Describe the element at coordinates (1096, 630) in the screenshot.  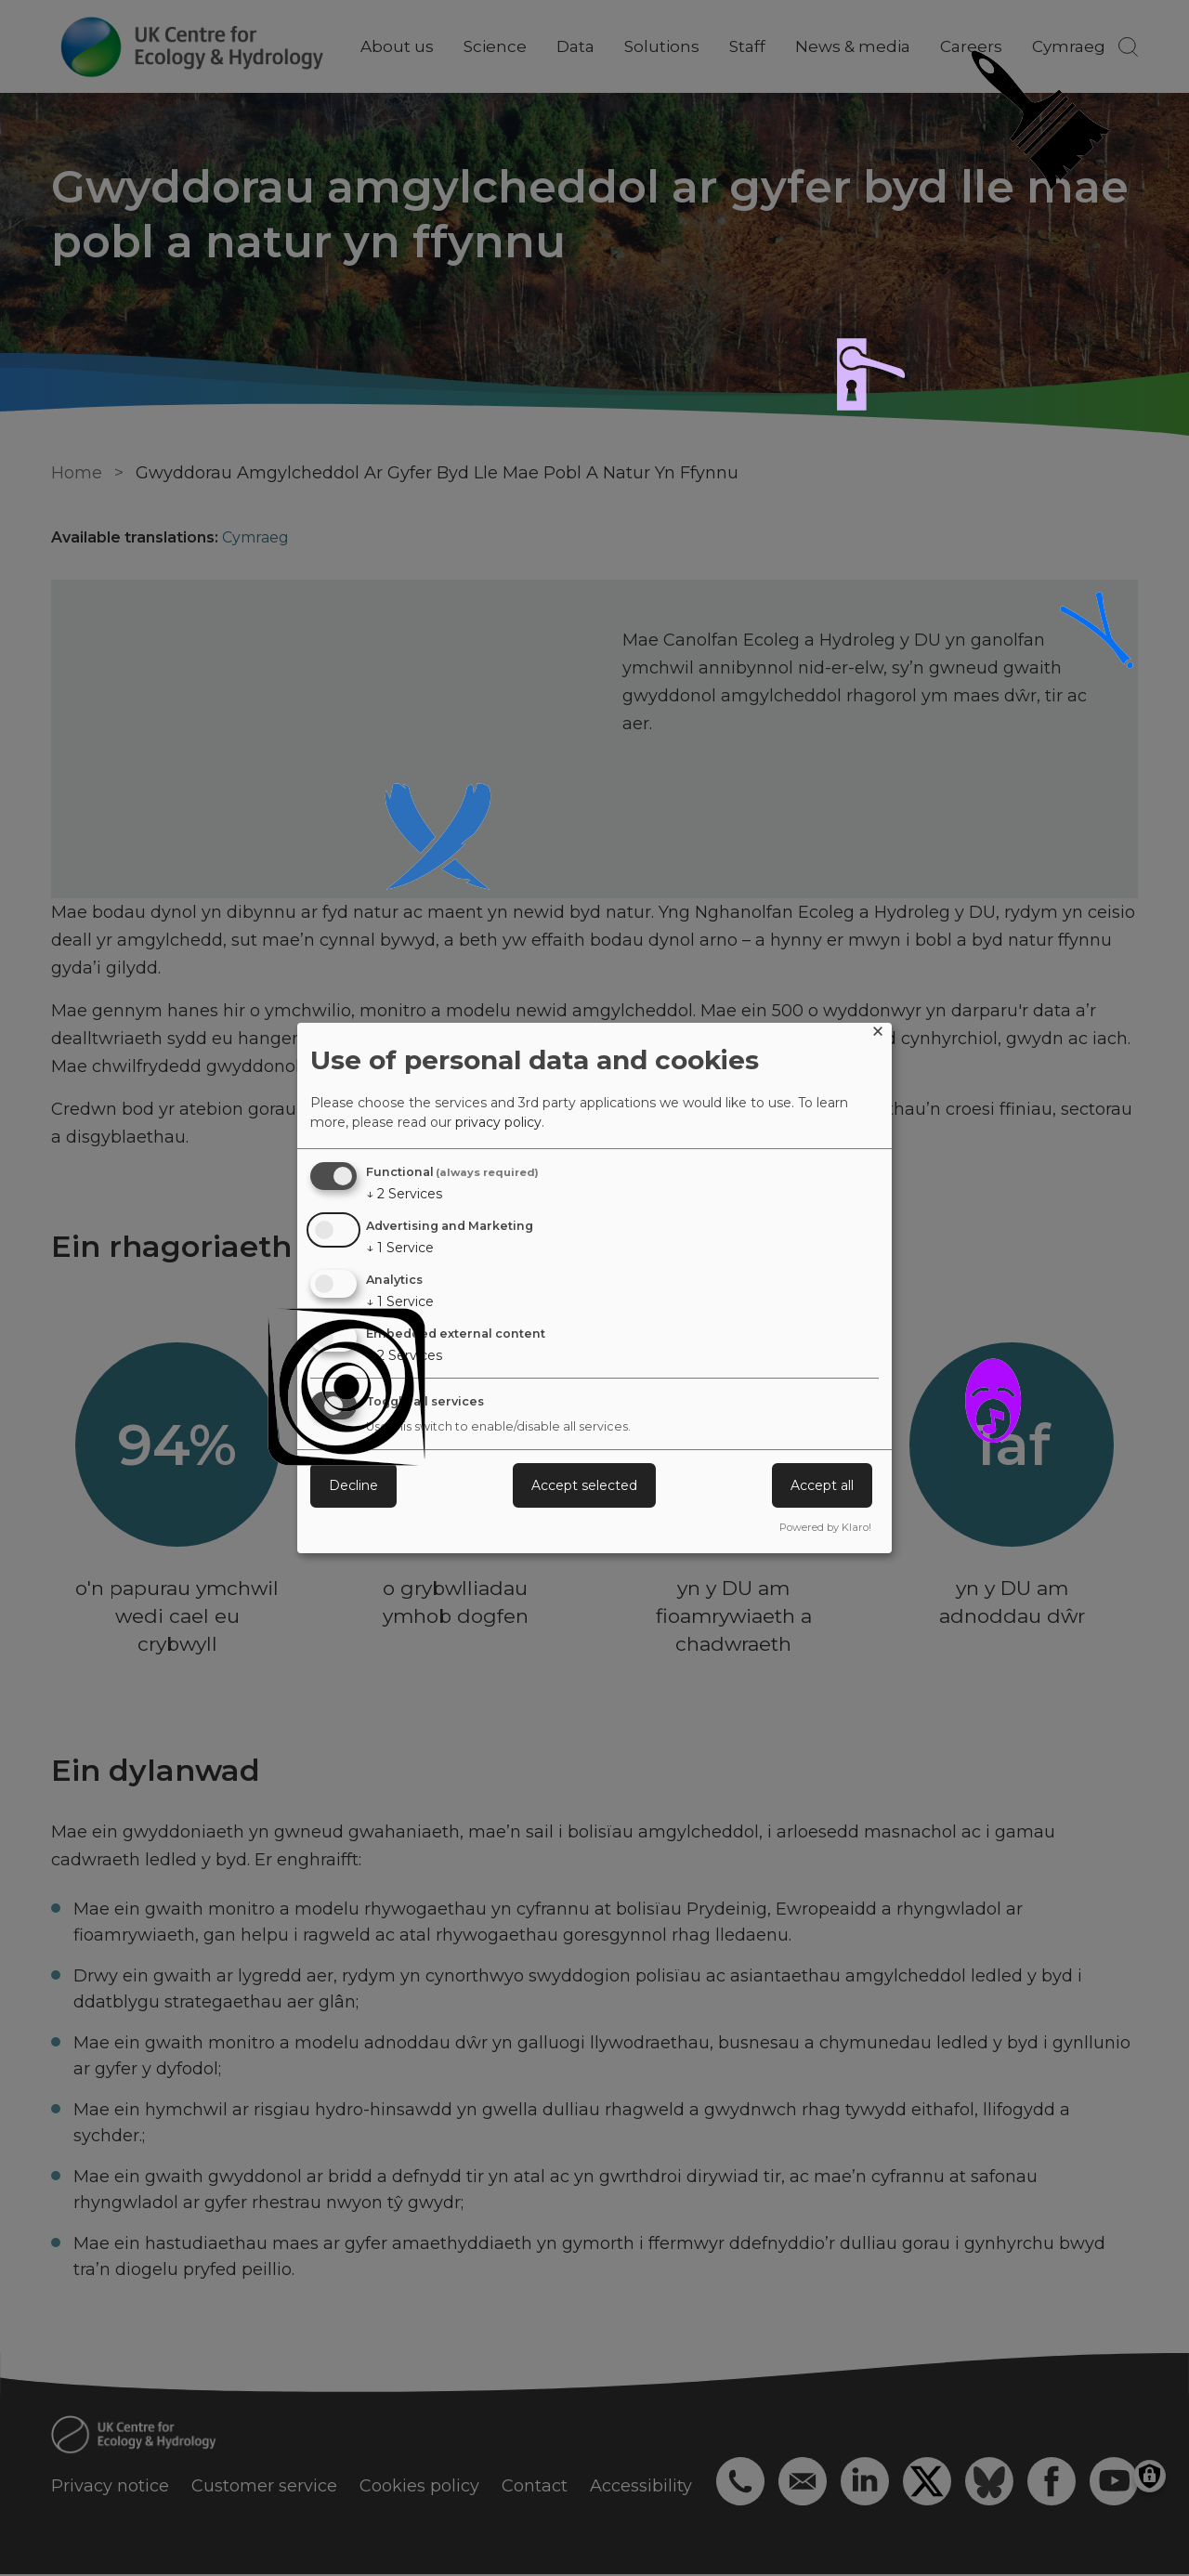
I see `dowsing or divination tool in a game interface` at that location.